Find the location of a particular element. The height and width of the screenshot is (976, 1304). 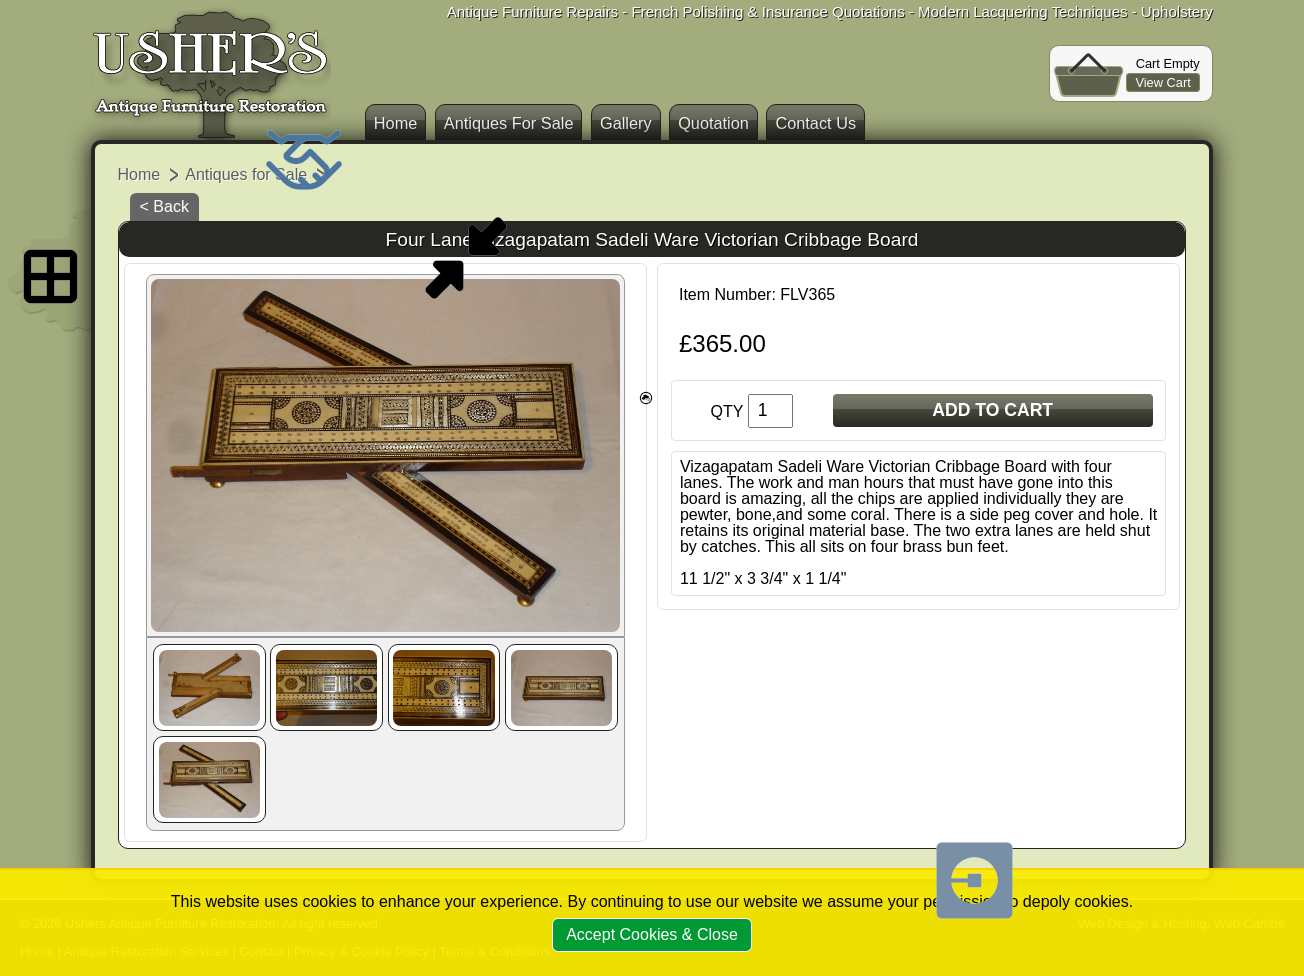

exit fullscreen mode is located at coordinates (466, 258).